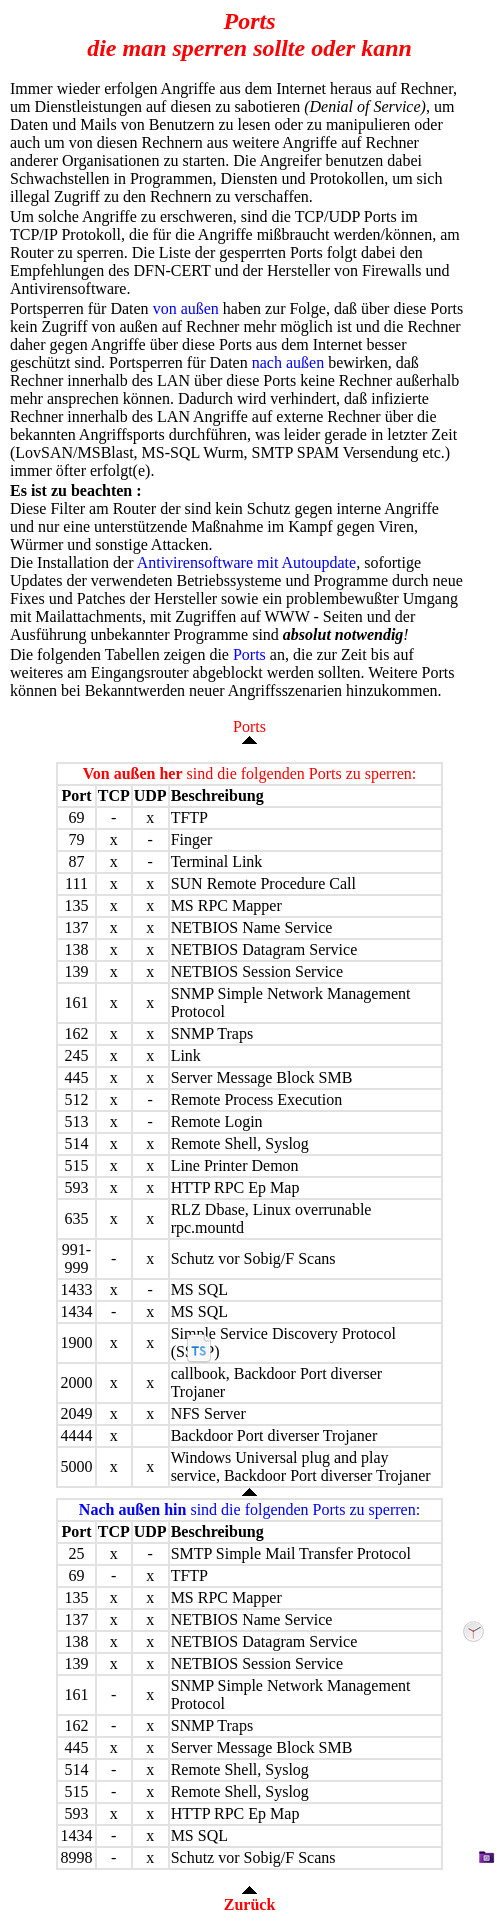 This screenshot has height=1930, width=499. I want to click on open your GOG games folder, so click(486, 1857).